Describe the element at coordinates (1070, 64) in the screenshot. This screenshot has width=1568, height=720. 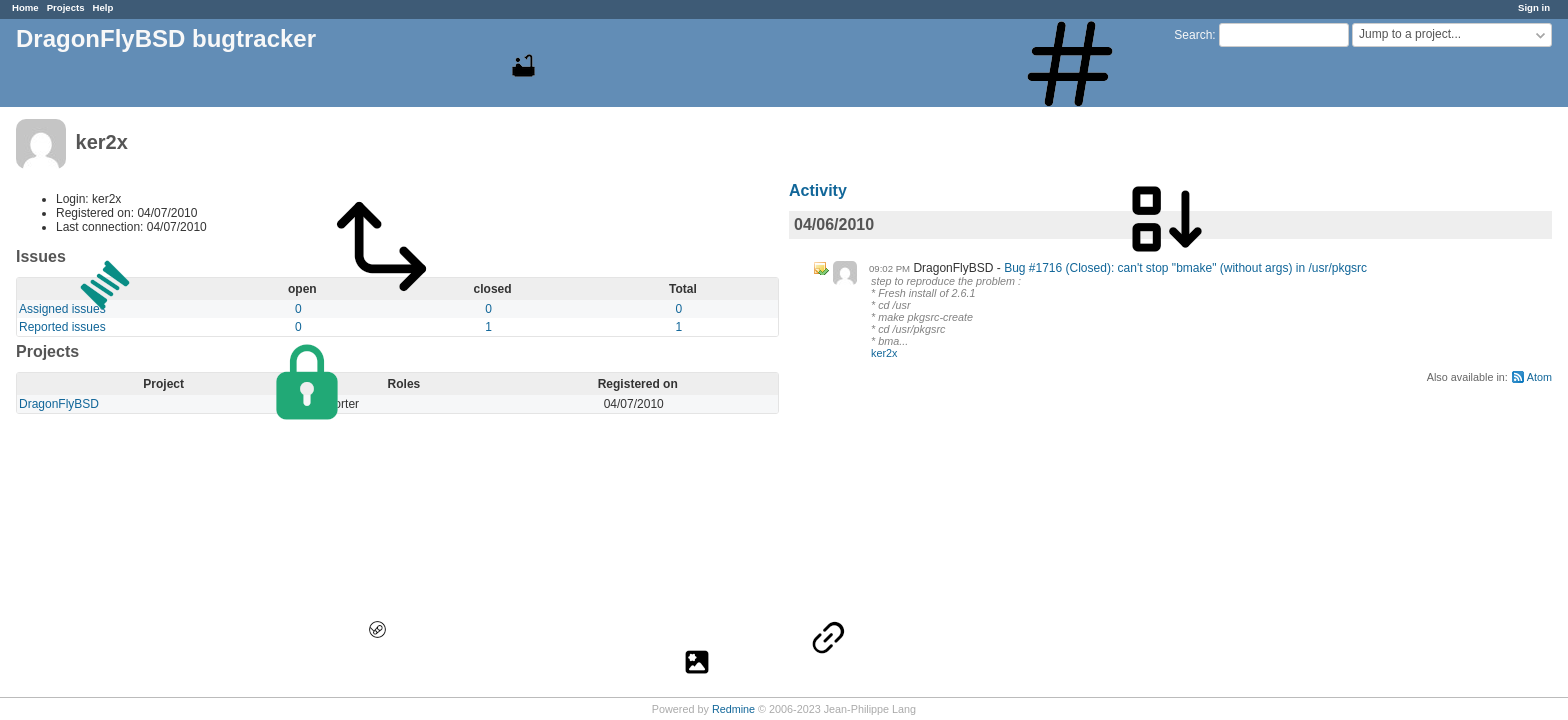
I see `access a text channel in discord` at that location.